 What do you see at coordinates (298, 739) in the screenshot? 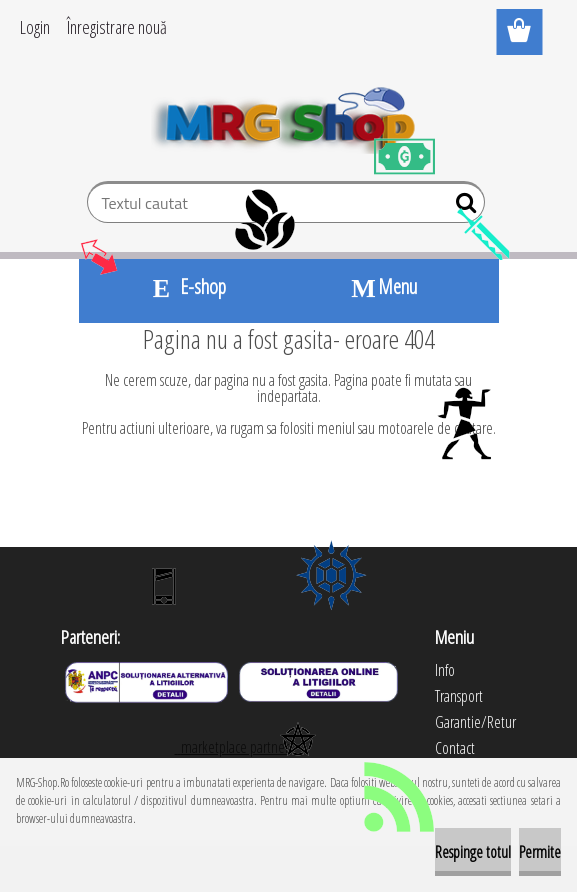
I see `select pentacle symbol for game character or item` at bounding box center [298, 739].